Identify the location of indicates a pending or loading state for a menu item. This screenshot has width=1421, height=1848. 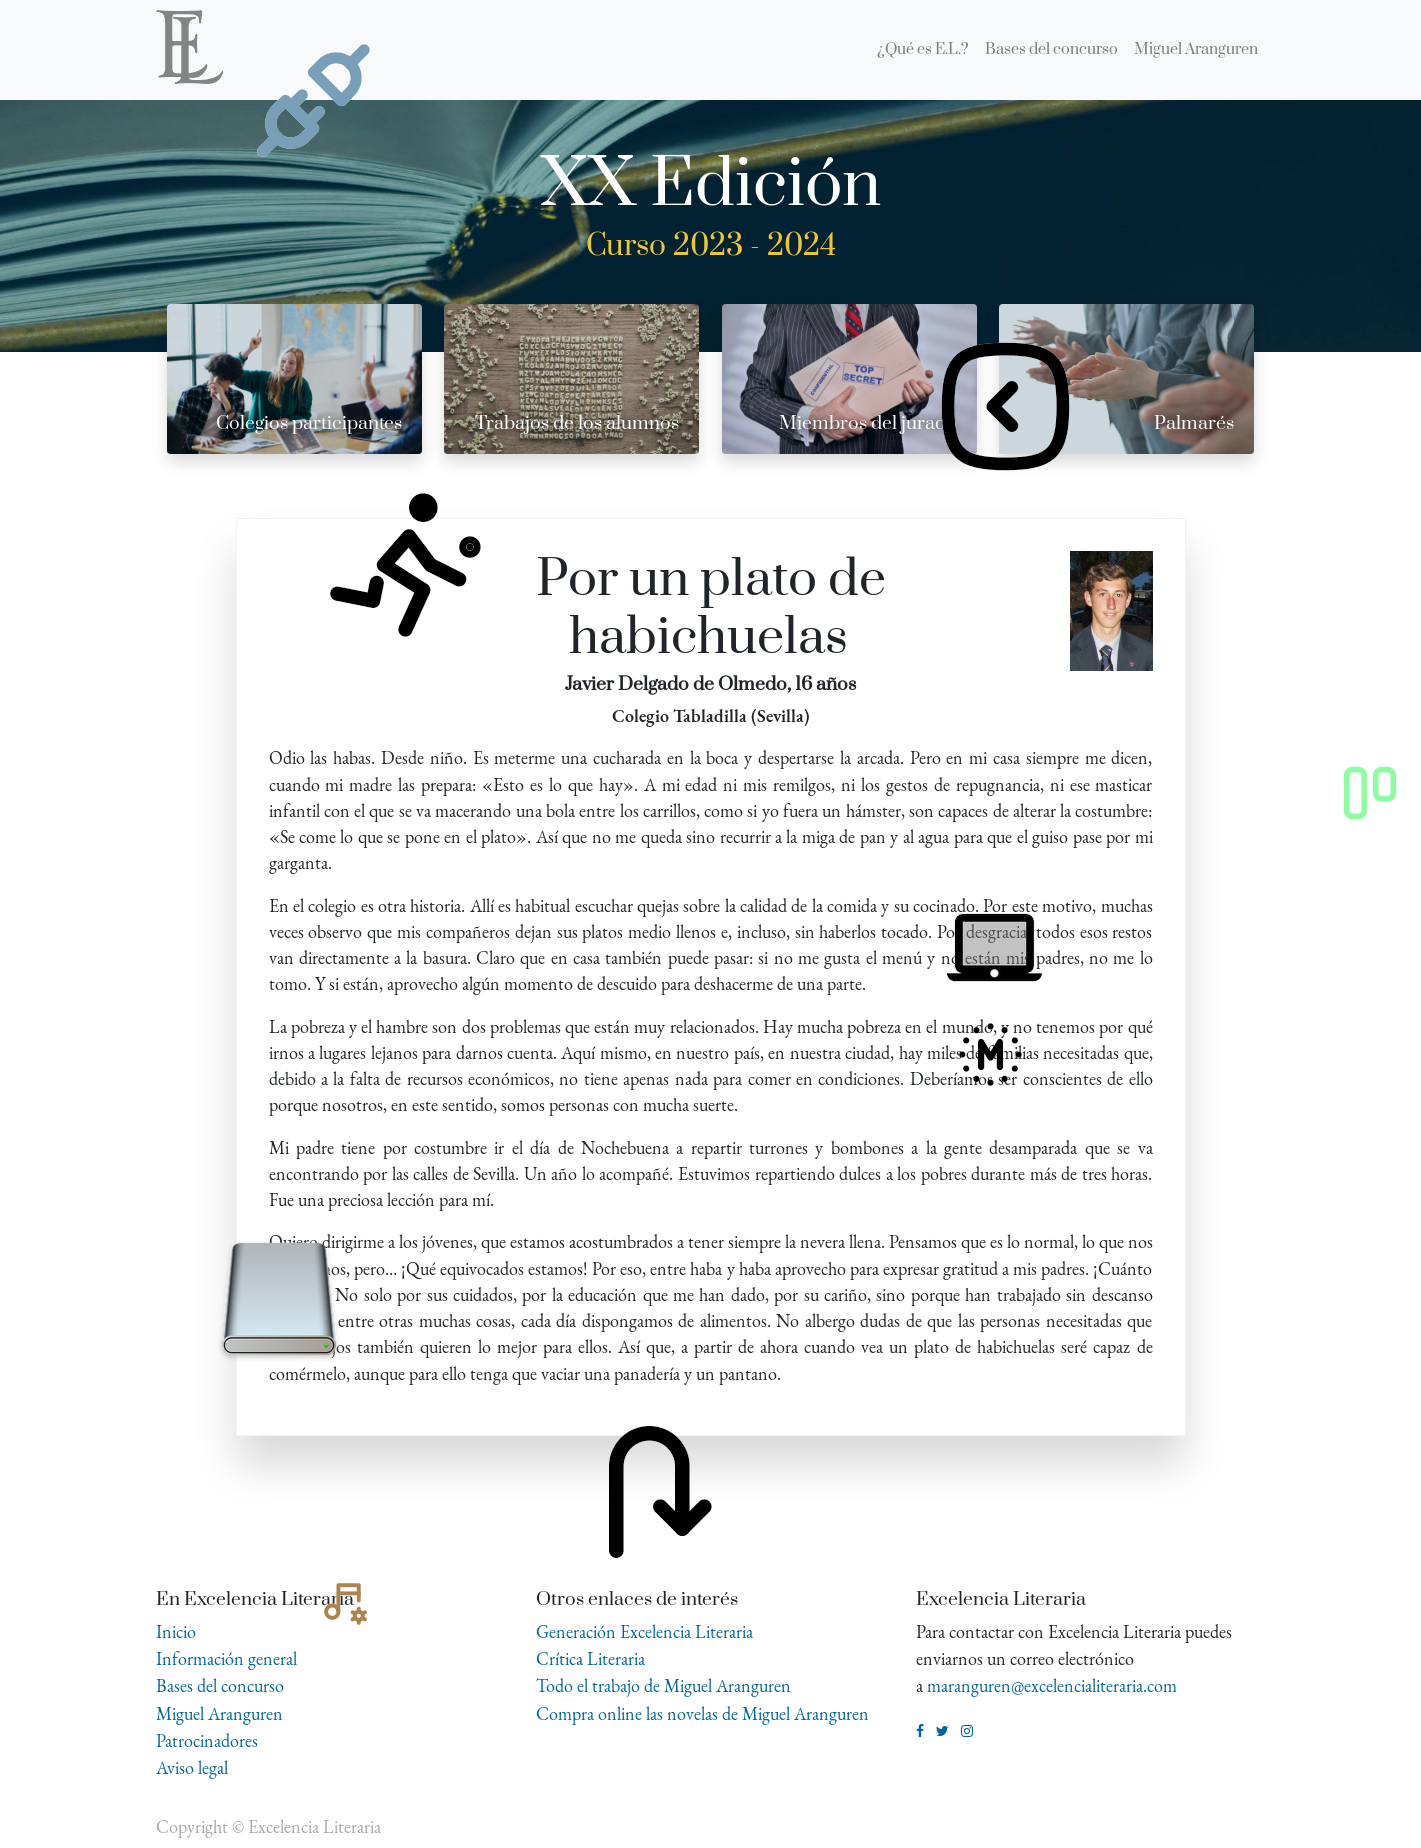
(990, 1054).